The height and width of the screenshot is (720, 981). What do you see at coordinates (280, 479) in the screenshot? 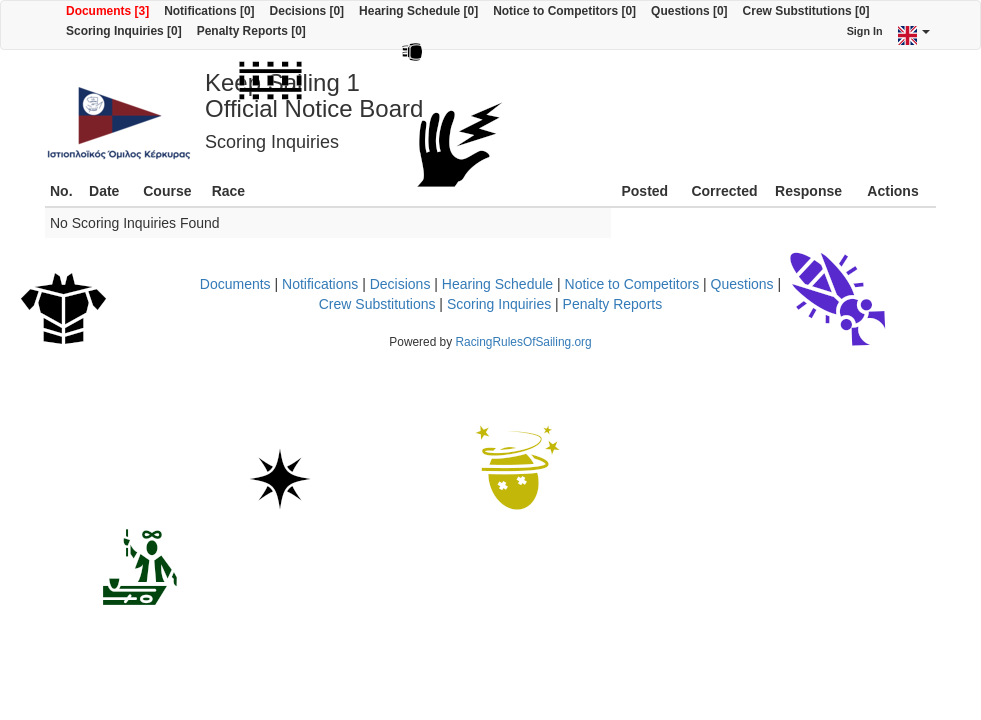
I see `navigate using compass or directional guide` at bounding box center [280, 479].